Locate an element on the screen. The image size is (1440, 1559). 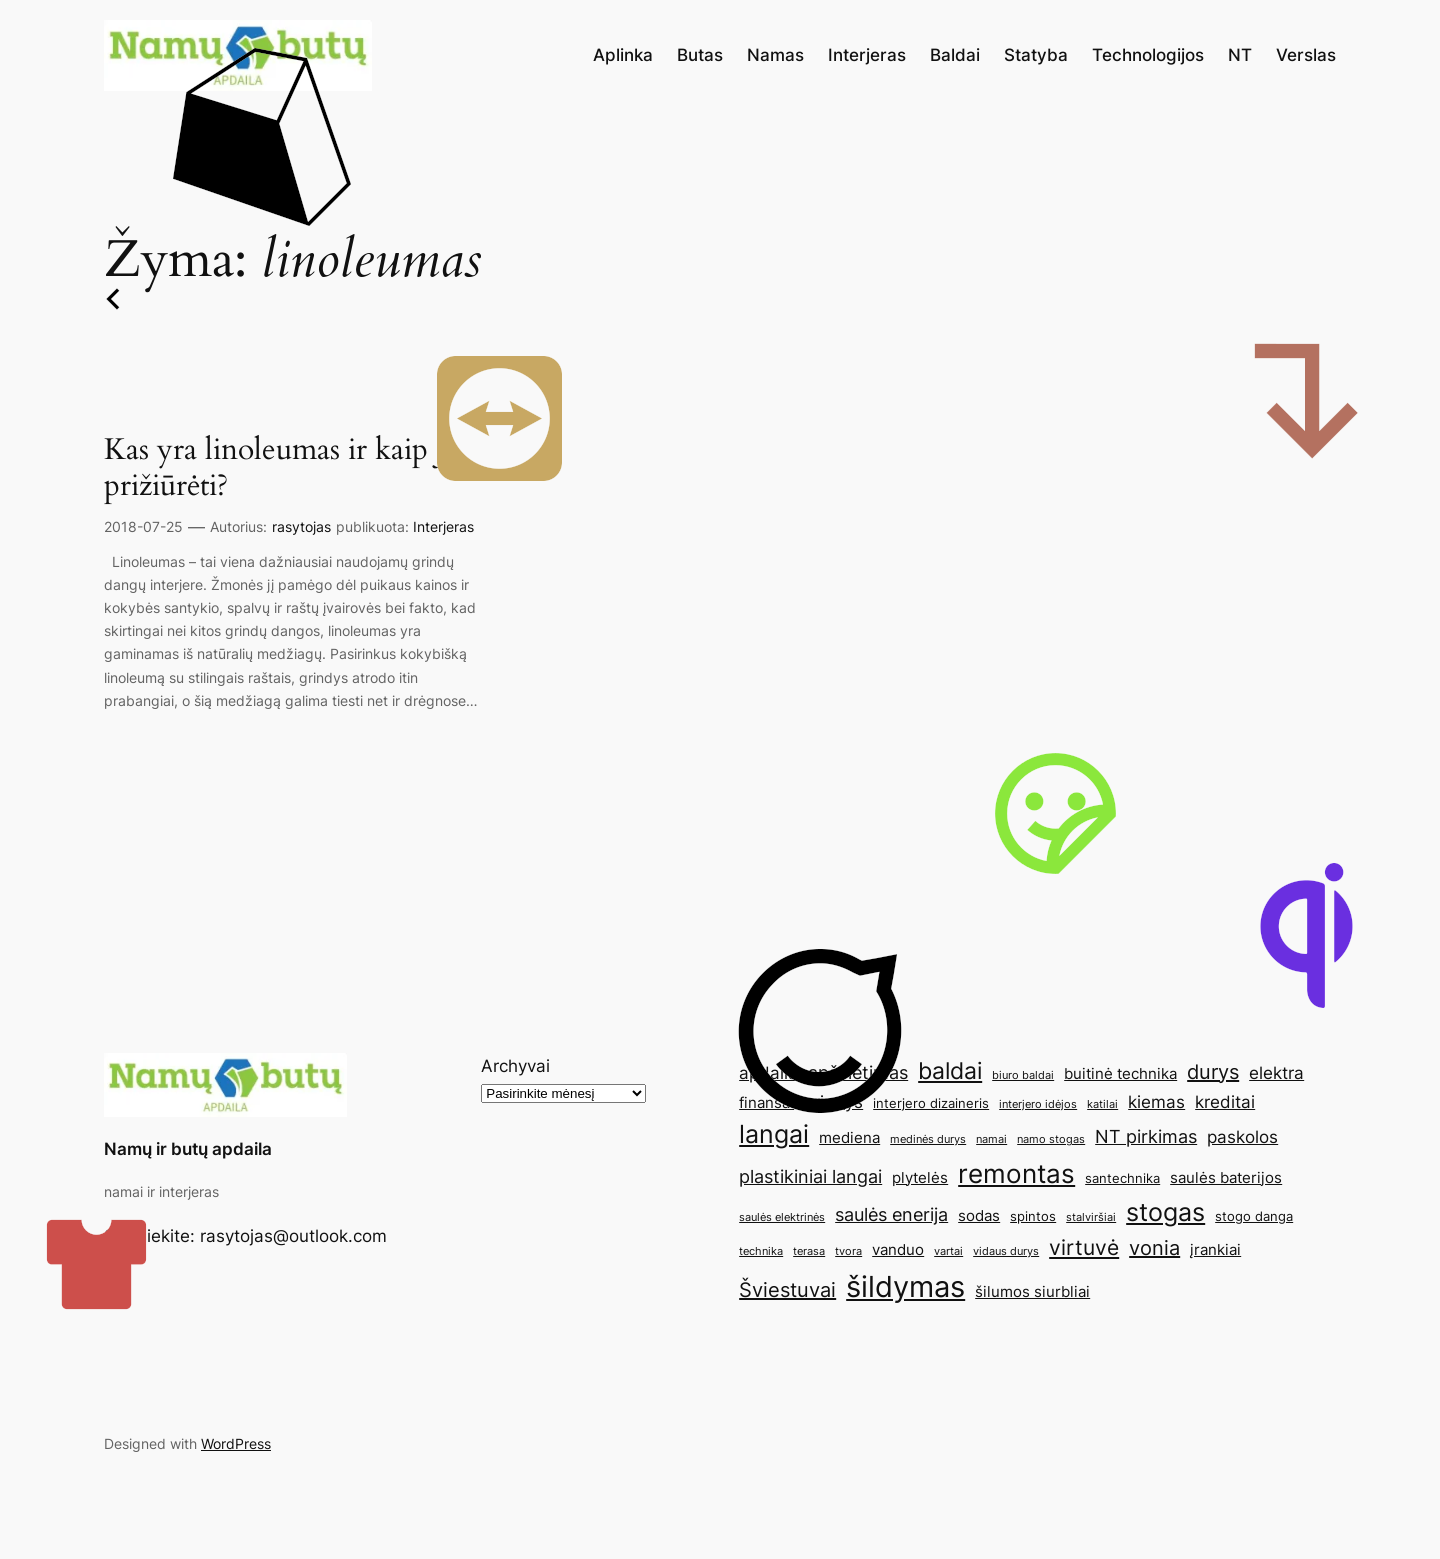
go back to the previous screen is located at coordinates (113, 299).